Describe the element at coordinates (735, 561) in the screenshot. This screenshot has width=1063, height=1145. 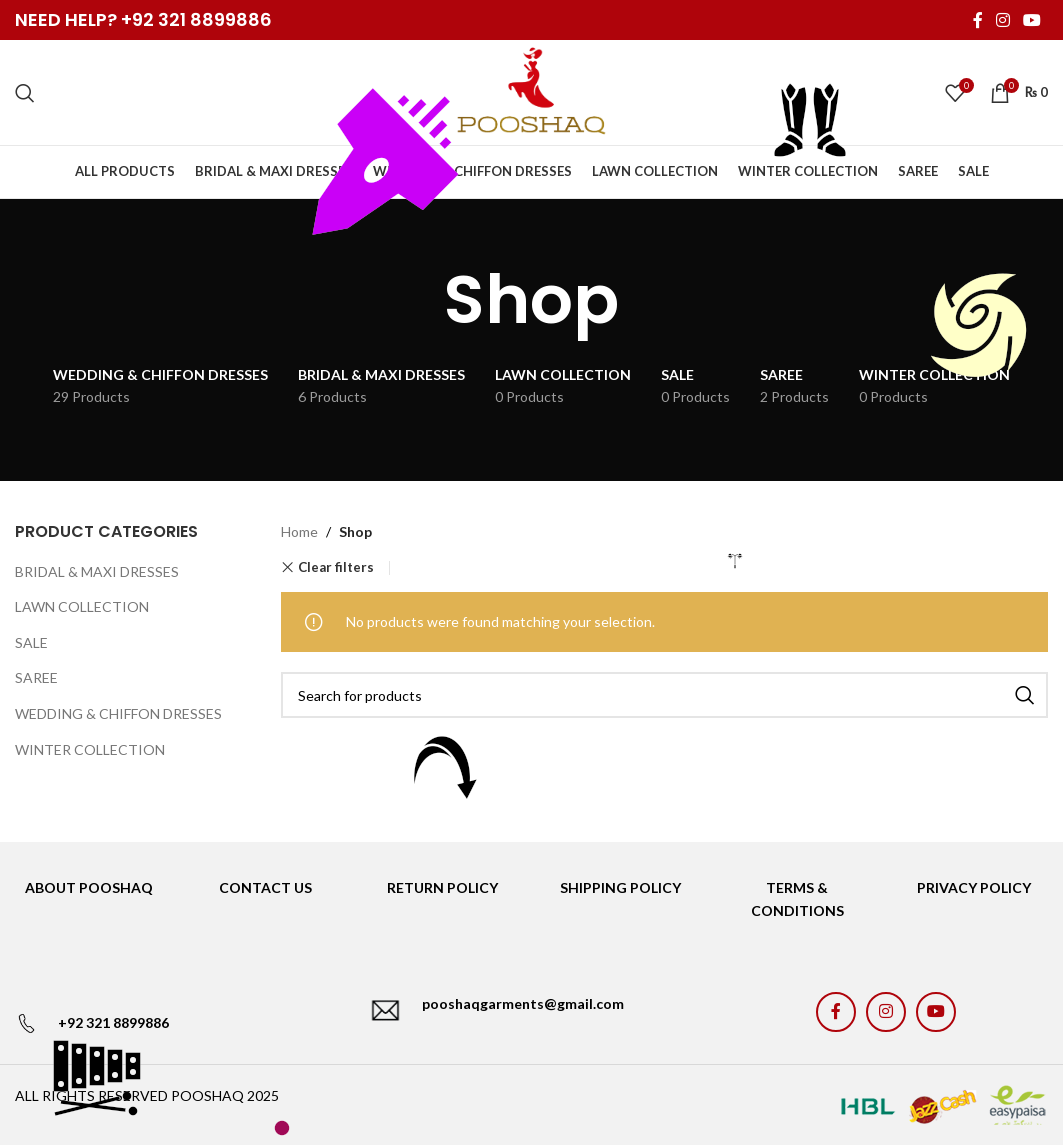
I see `toggle street lighting in city builder game` at that location.